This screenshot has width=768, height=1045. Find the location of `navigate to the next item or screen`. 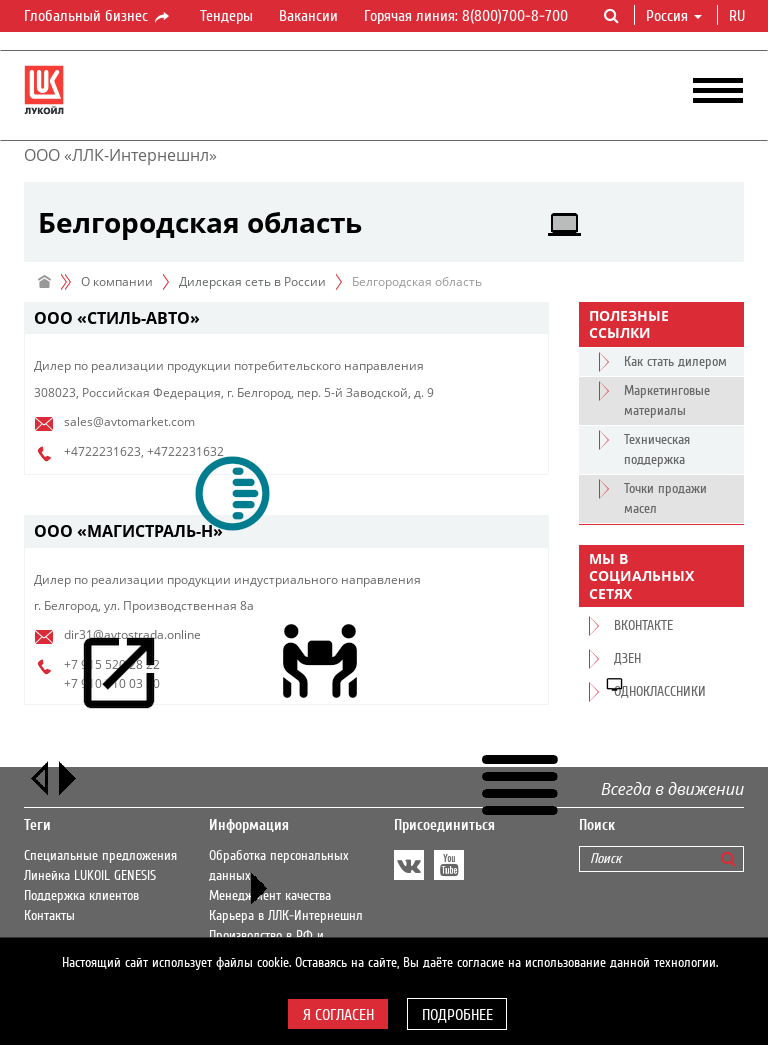

navigate to the next item or screen is located at coordinates (257, 888).